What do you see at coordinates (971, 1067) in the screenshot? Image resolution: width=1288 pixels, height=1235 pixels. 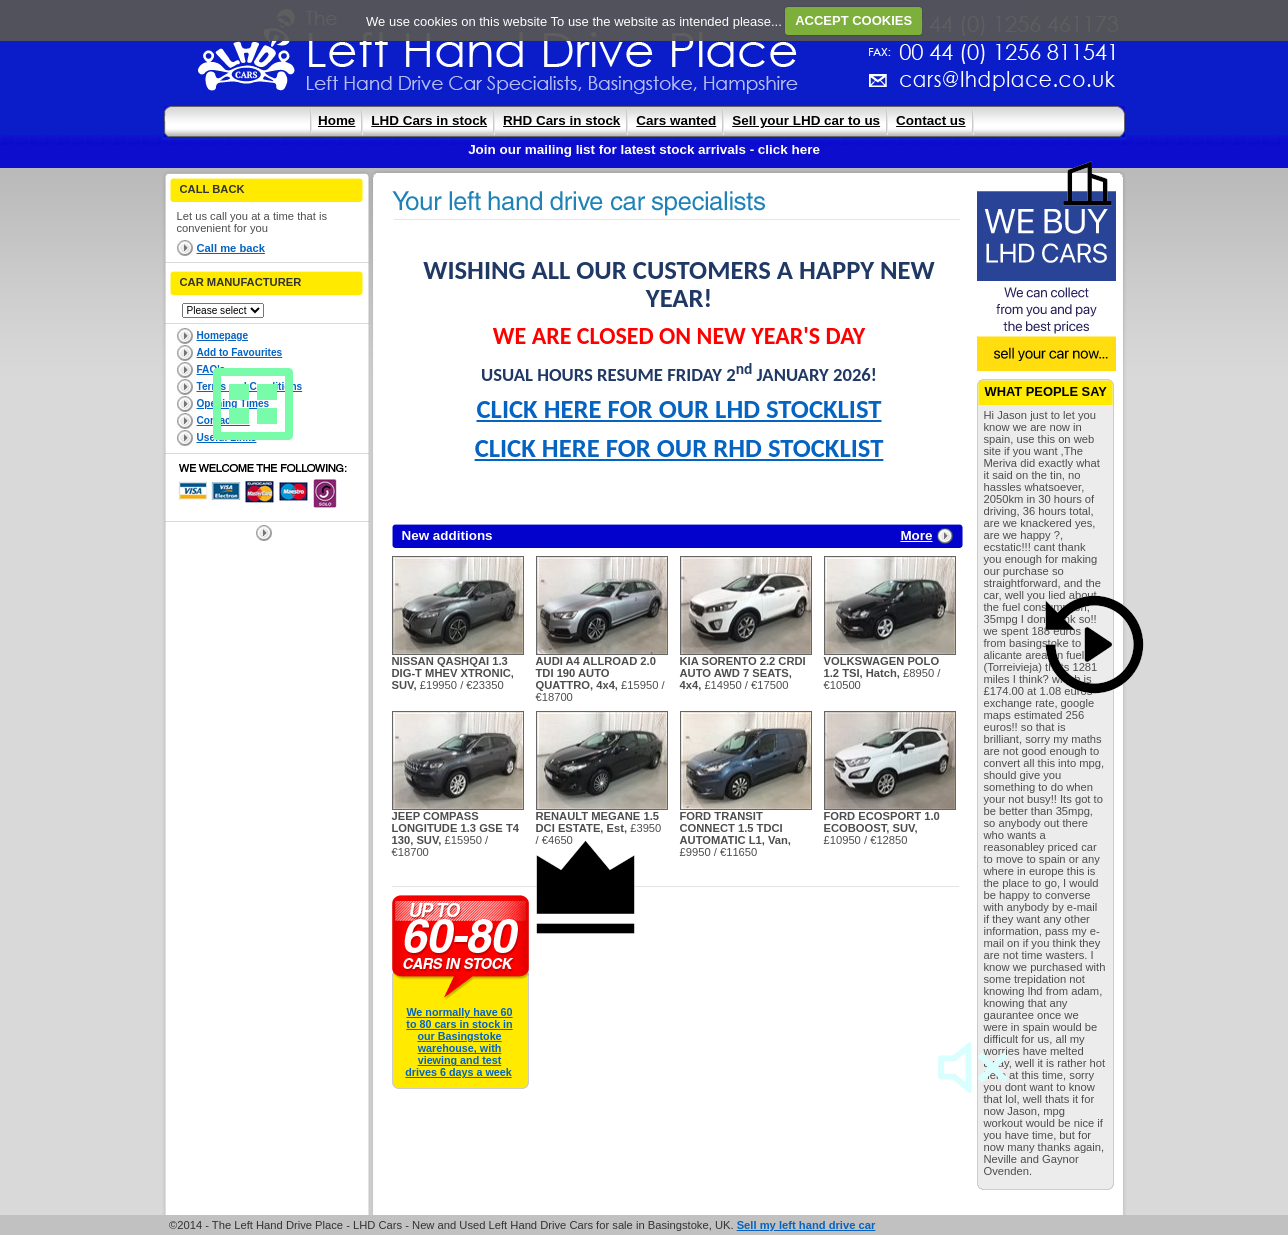 I see `mute audio or sound` at bounding box center [971, 1067].